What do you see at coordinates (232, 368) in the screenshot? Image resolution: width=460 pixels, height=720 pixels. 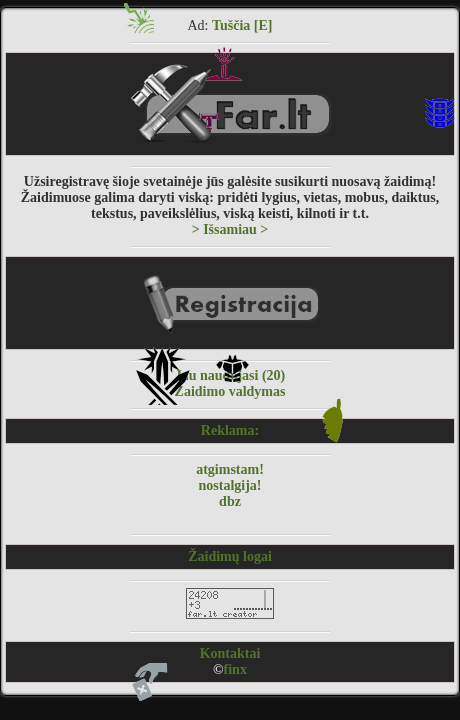 I see `equip shoulder armor to your character` at bounding box center [232, 368].